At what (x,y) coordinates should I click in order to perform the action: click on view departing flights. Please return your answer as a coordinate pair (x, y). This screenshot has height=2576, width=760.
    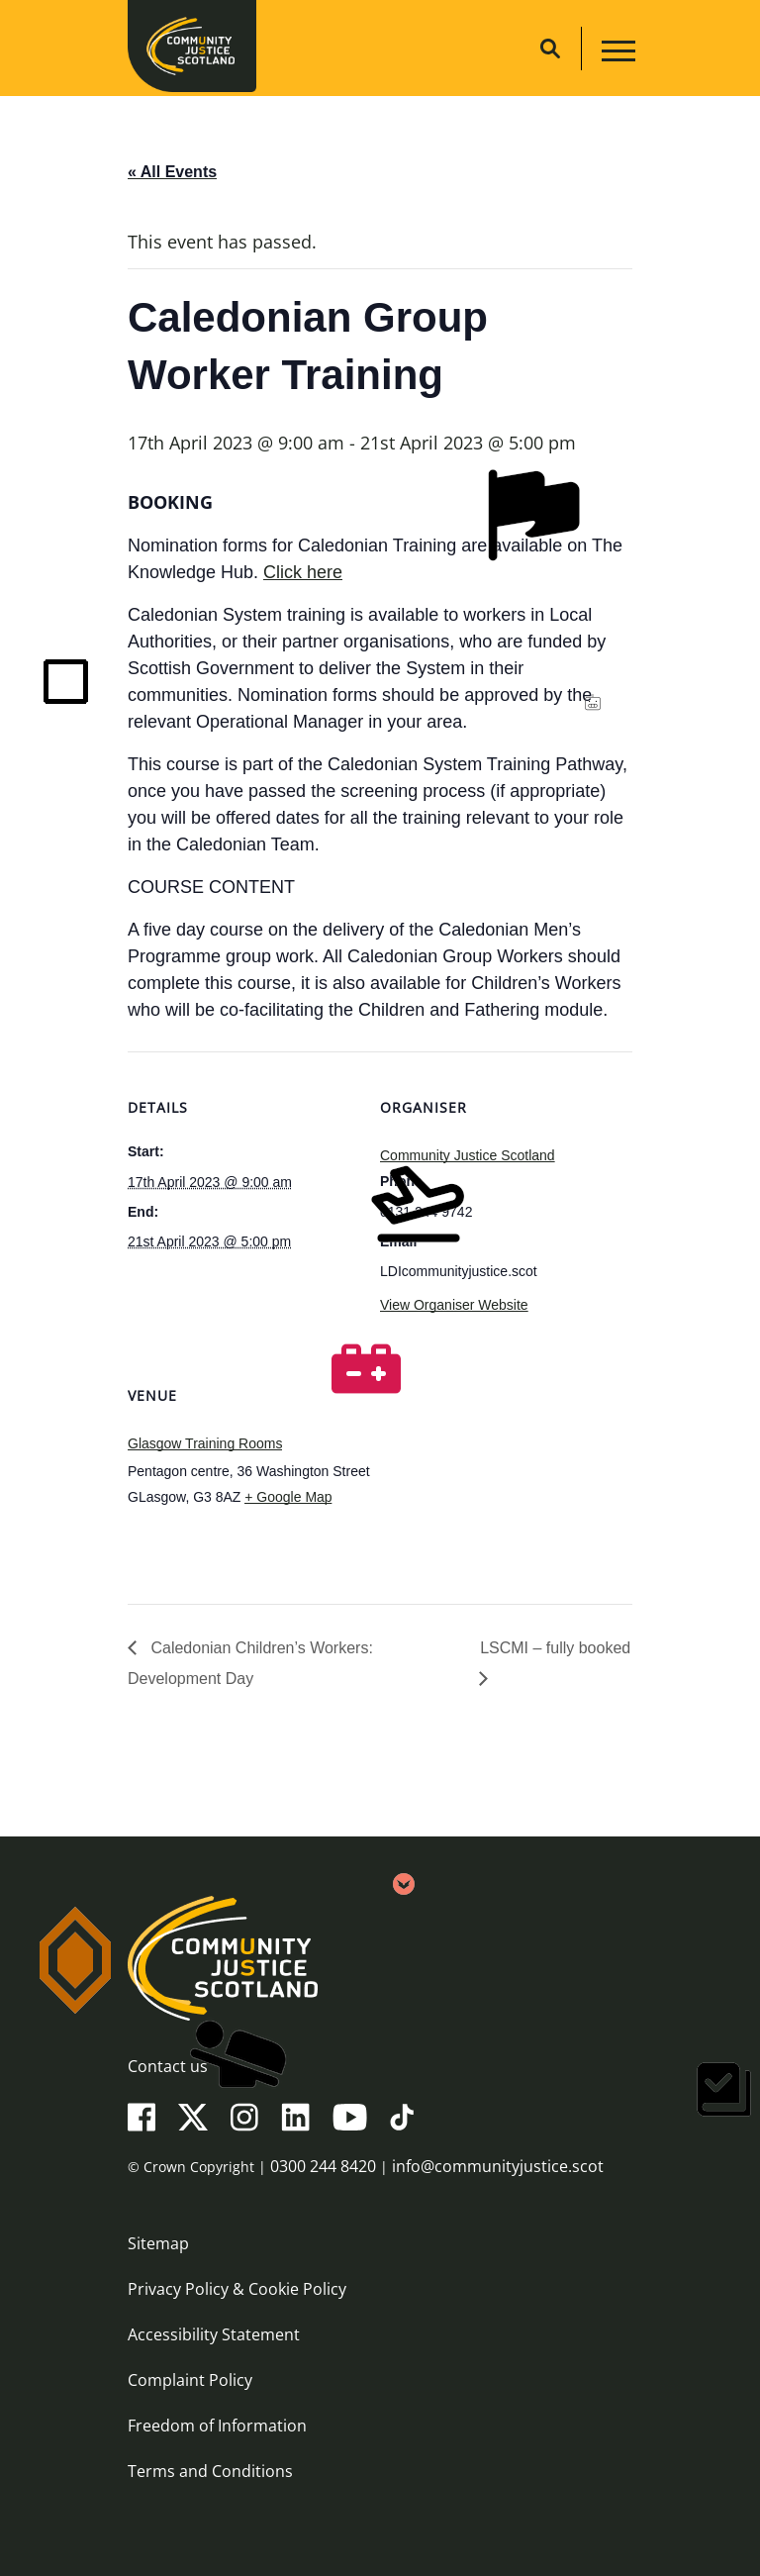
    Looking at the image, I should click on (419, 1201).